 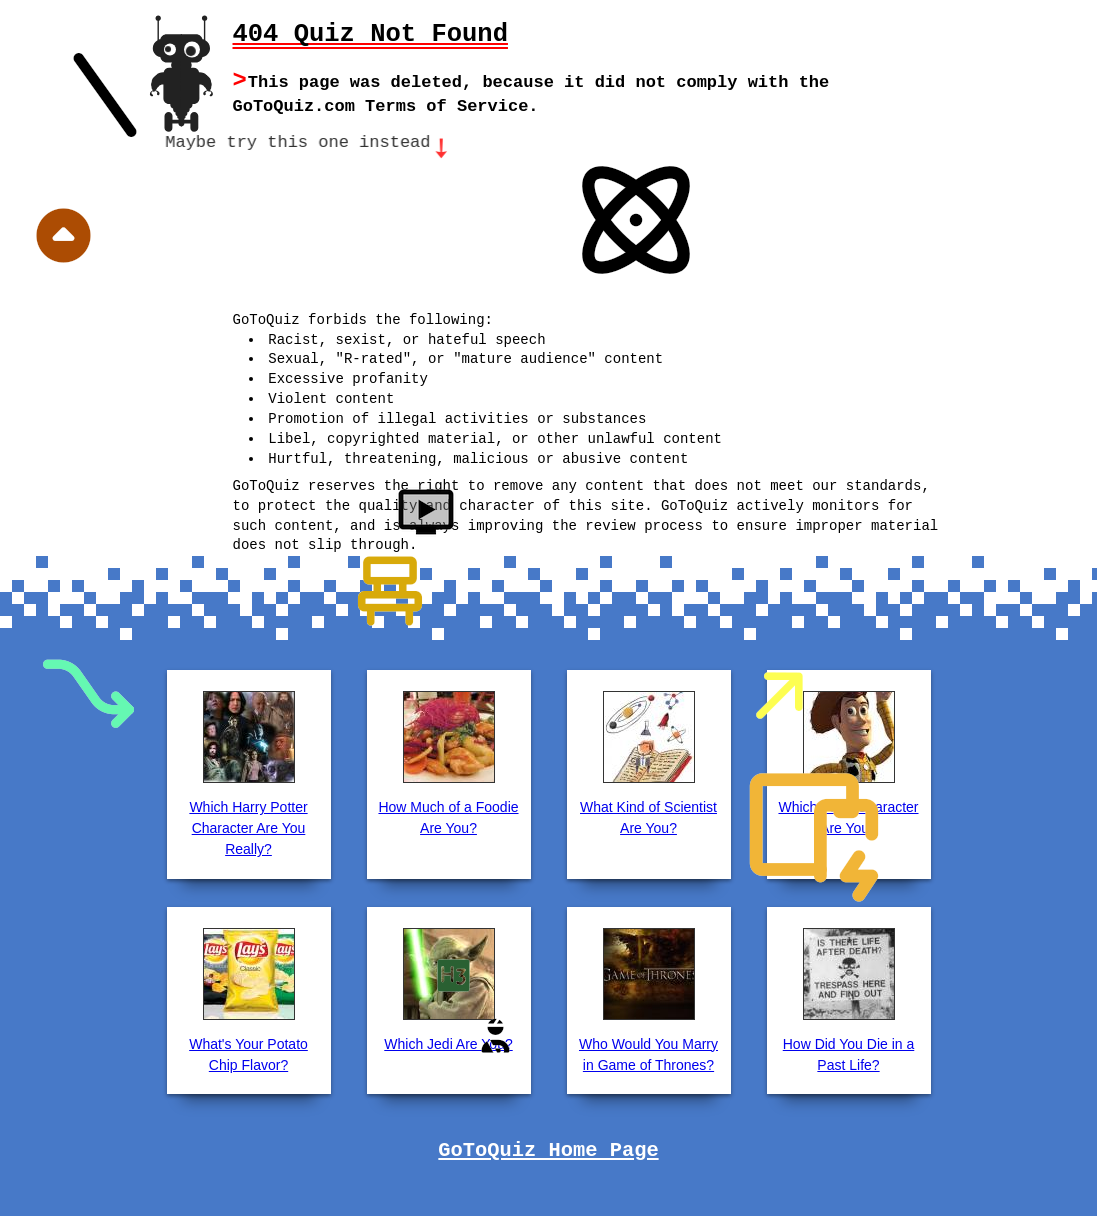 What do you see at coordinates (636, 220) in the screenshot?
I see `access science or chemistry tools` at bounding box center [636, 220].